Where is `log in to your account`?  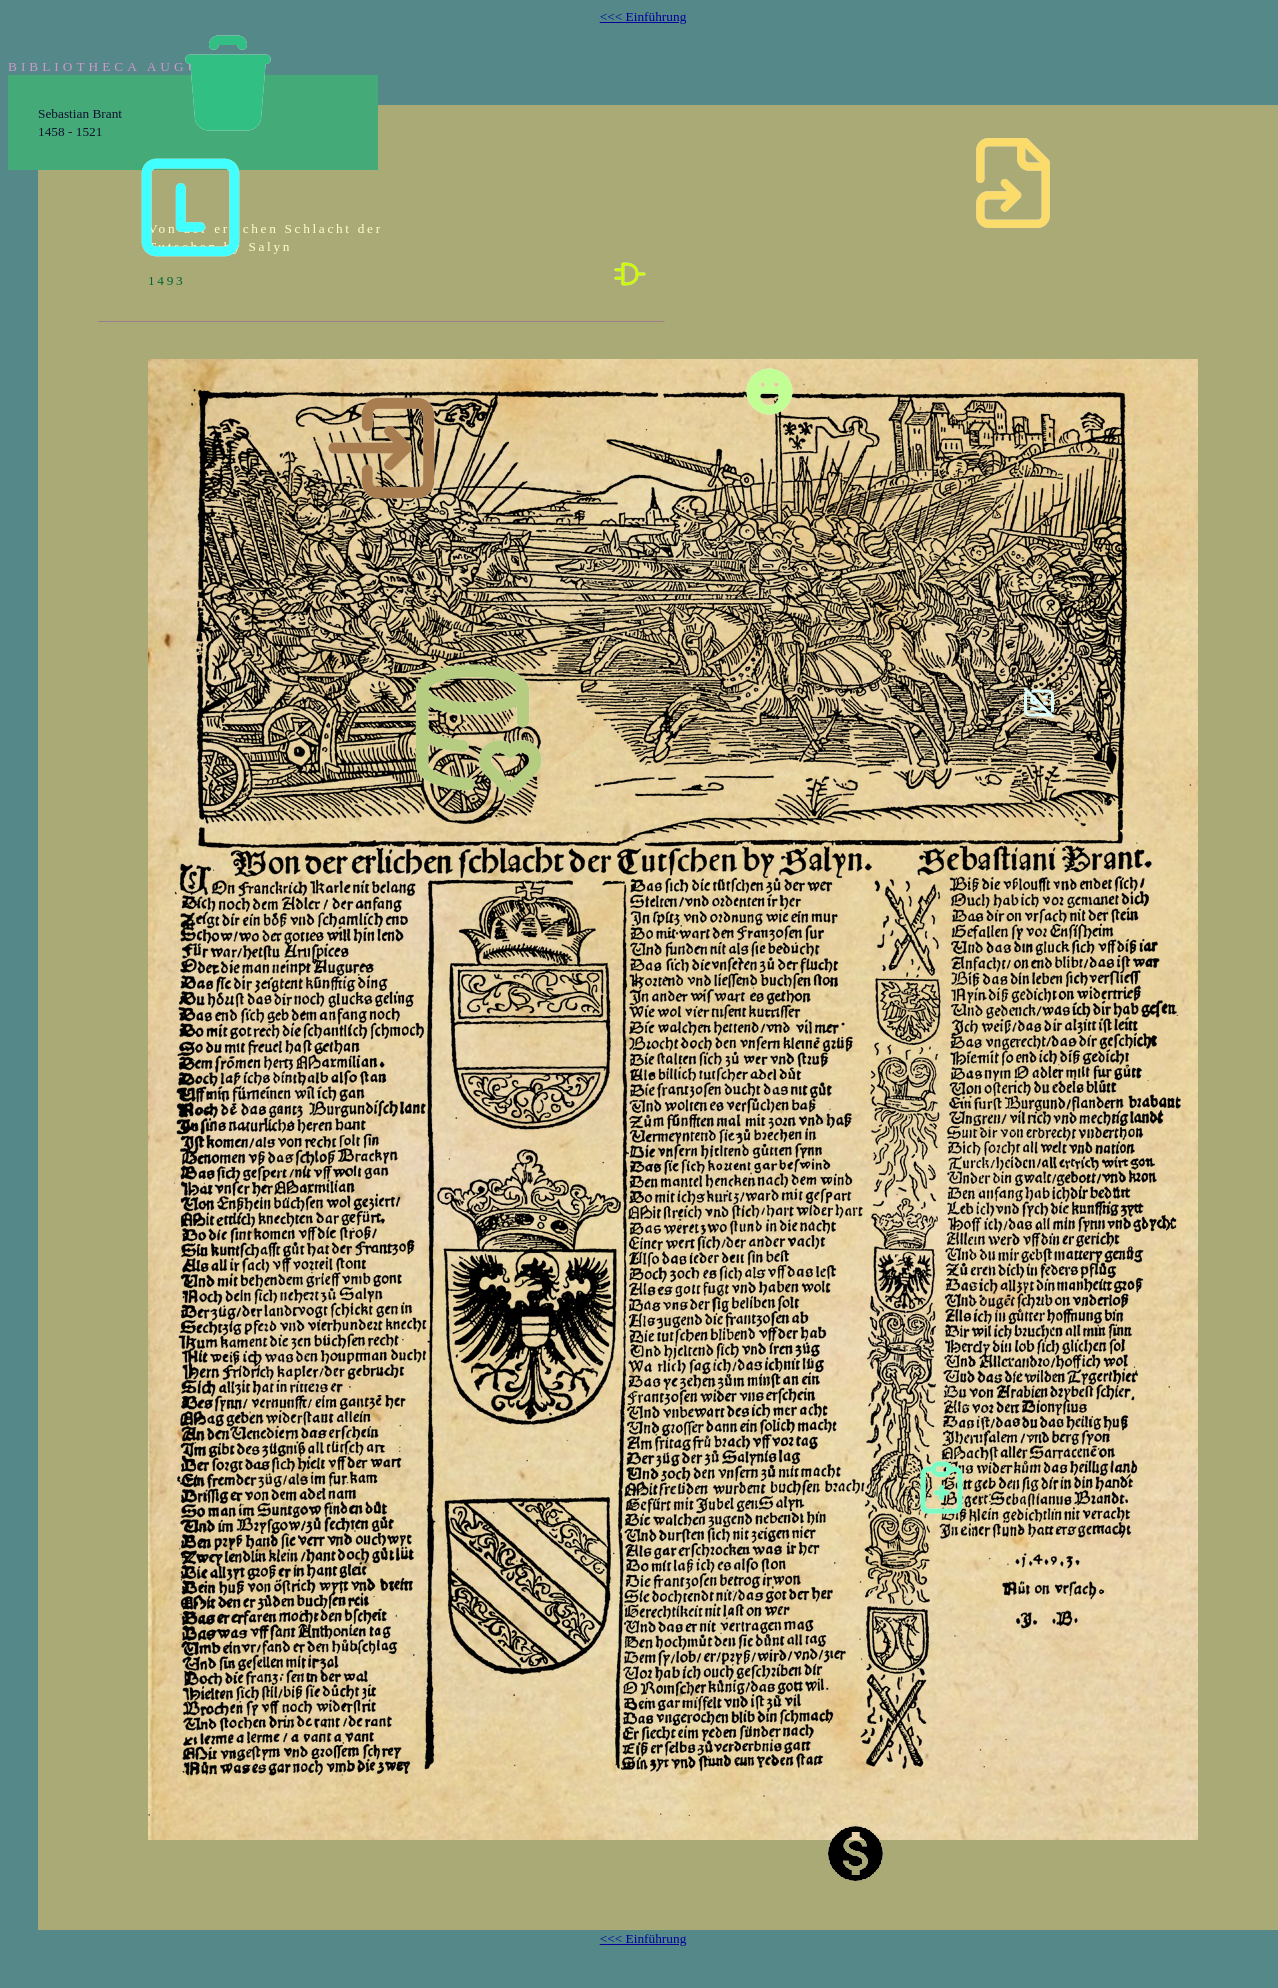
log in to your account is located at coordinates (384, 448).